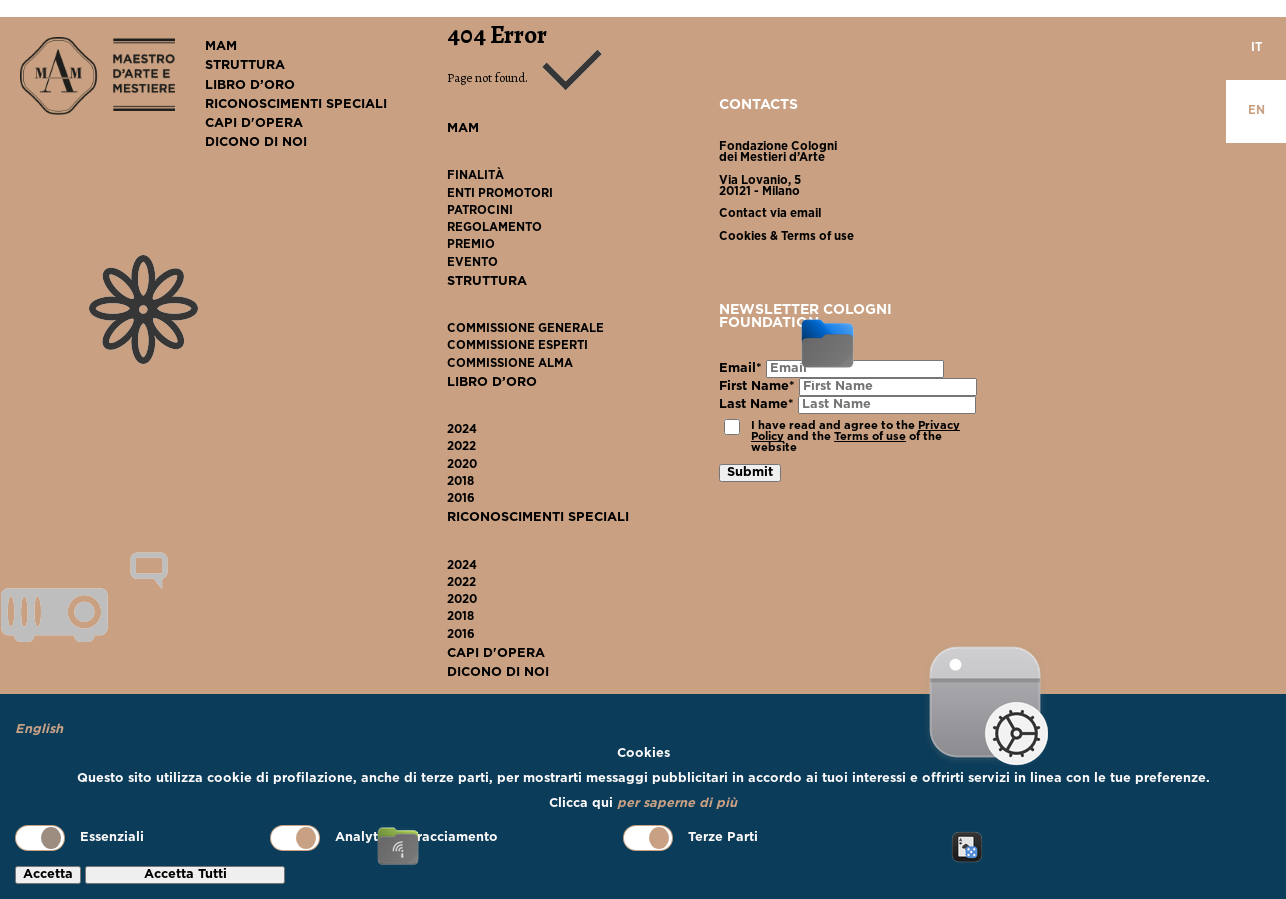  What do you see at coordinates (827, 343) in the screenshot?
I see `drop files here to move them into this folder` at bounding box center [827, 343].